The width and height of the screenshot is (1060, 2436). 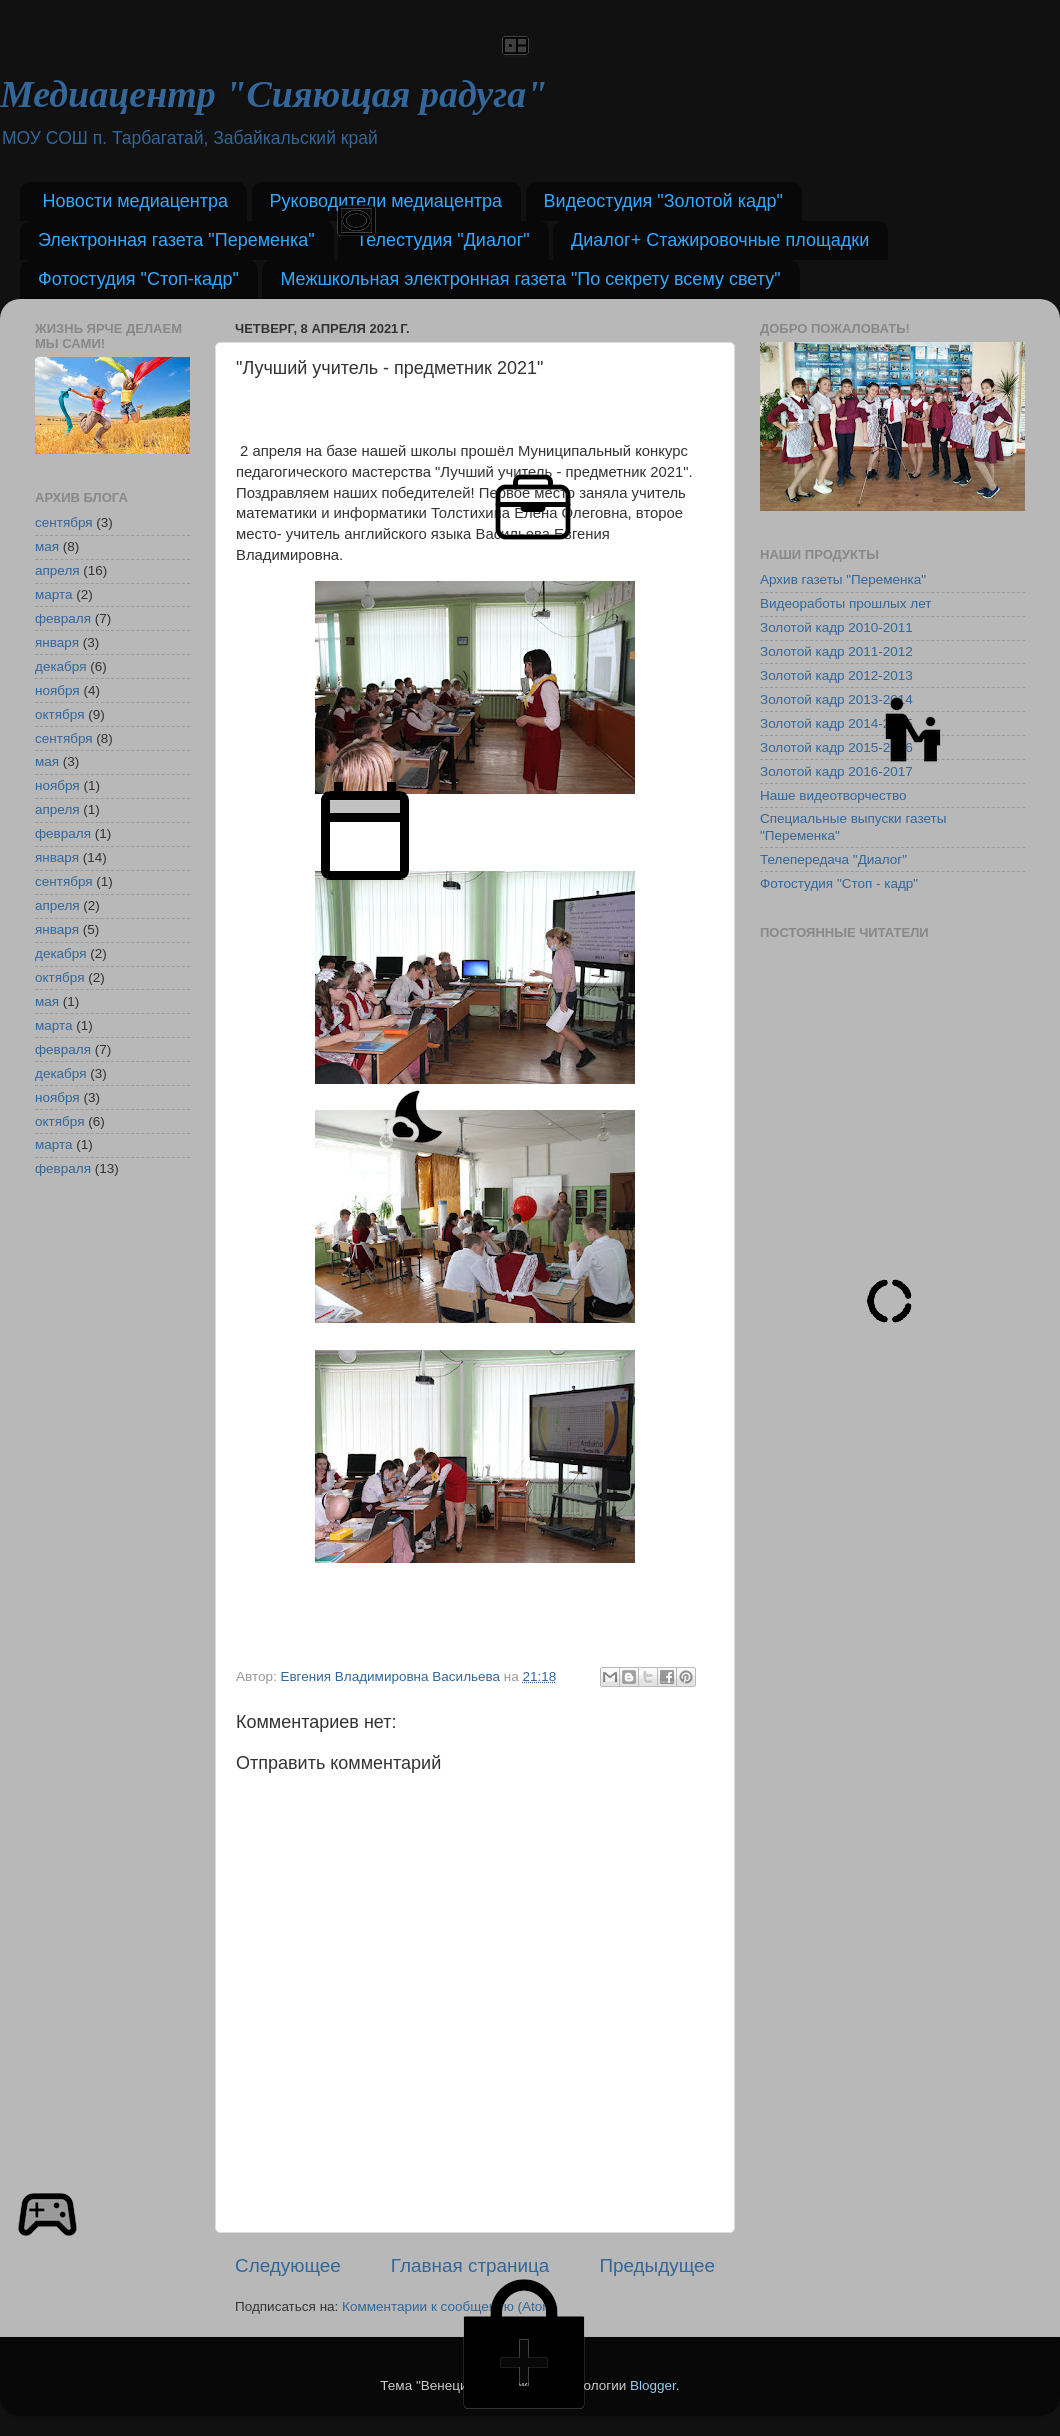 What do you see at coordinates (524, 2344) in the screenshot?
I see `add item to shopping bag` at bounding box center [524, 2344].